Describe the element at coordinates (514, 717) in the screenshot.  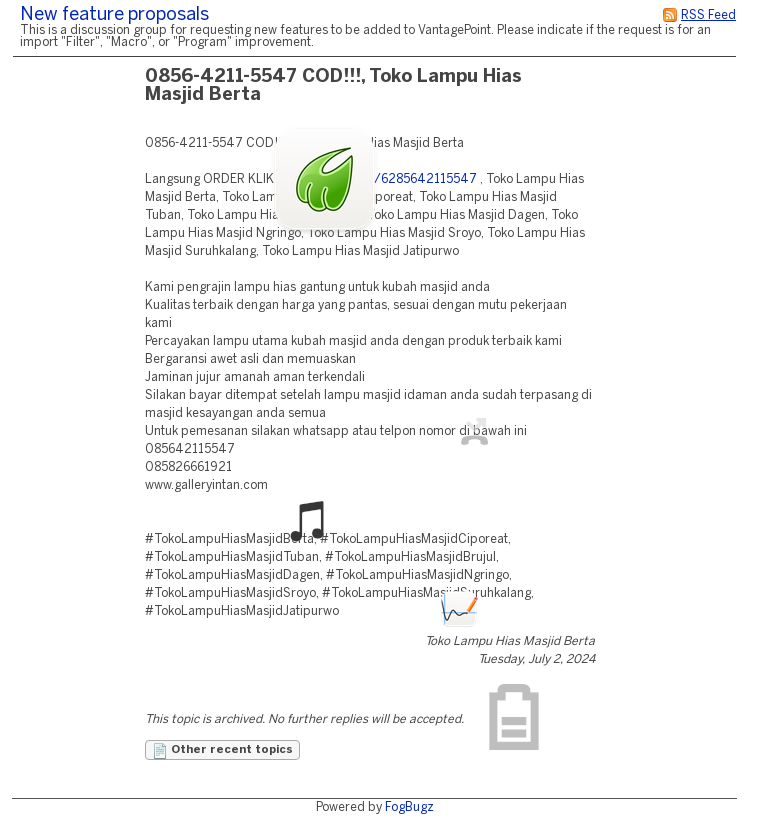
I see `indicates battery level is good (approximately 50-75% charged)` at that location.